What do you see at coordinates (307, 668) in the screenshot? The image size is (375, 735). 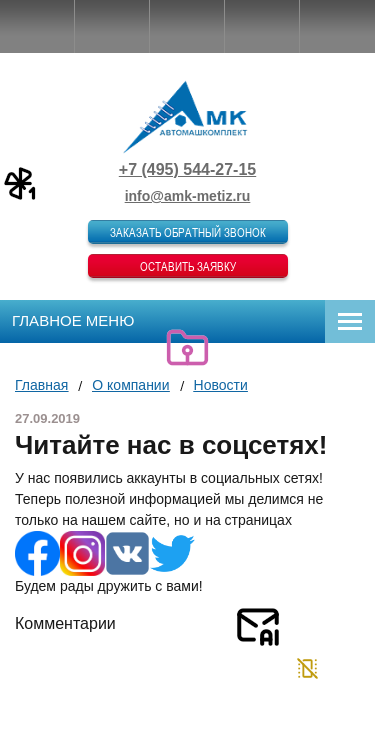 I see `container disabled or unavailable` at bounding box center [307, 668].